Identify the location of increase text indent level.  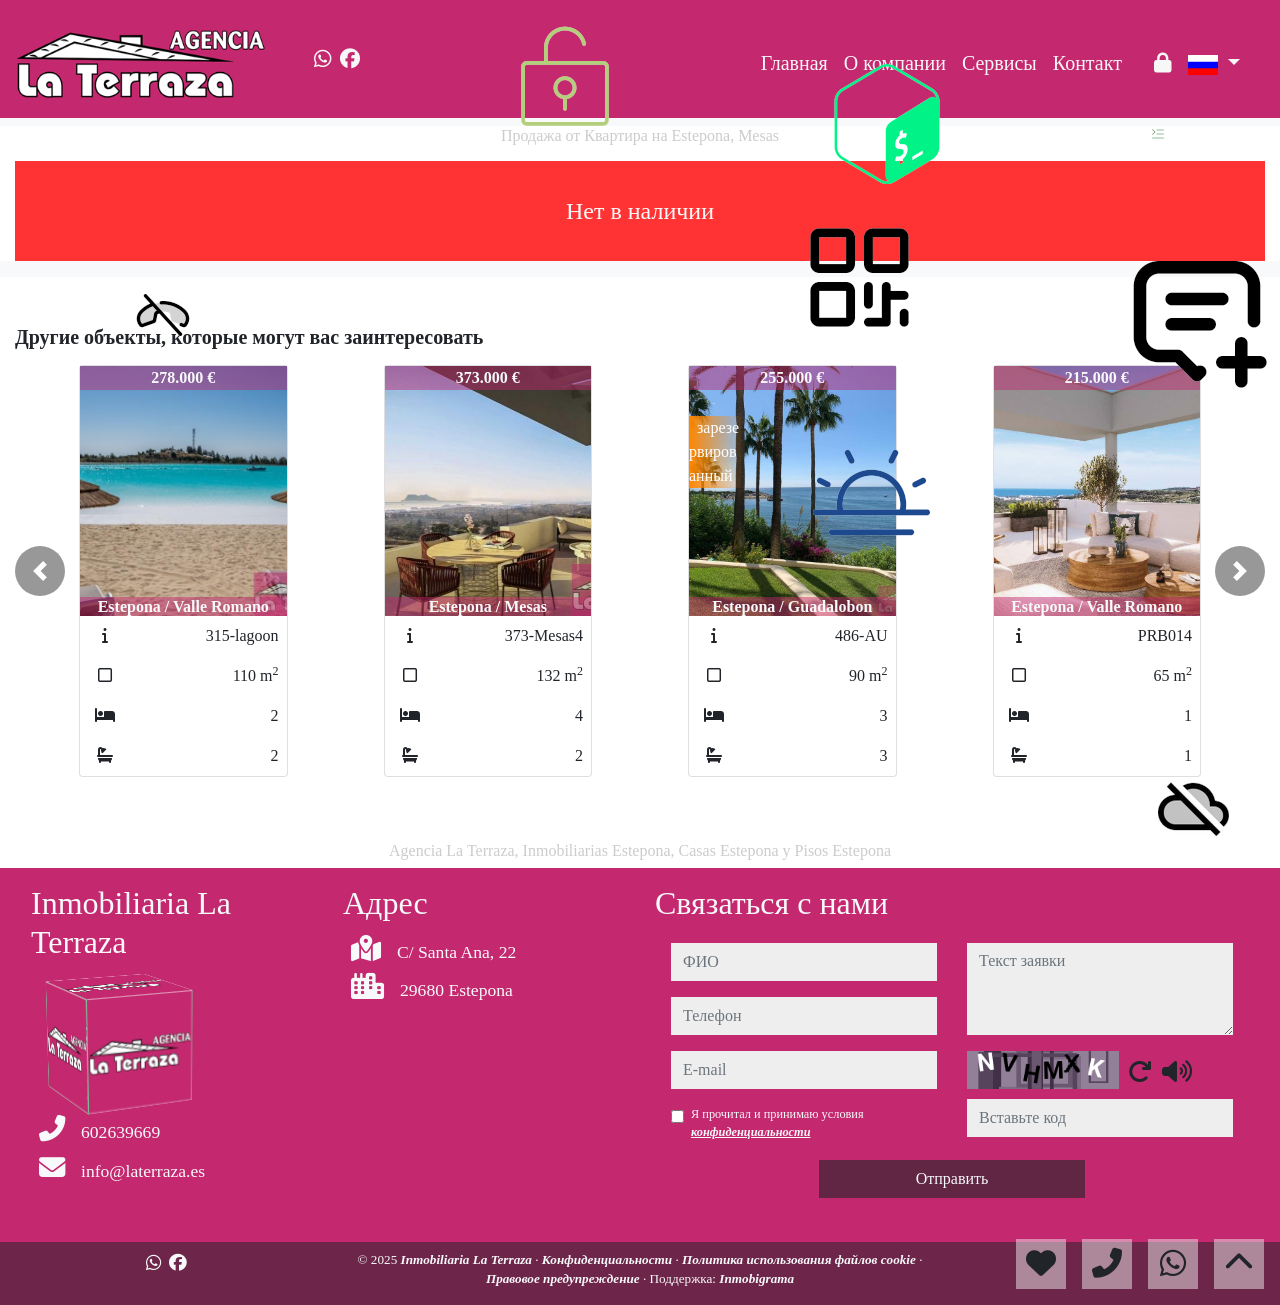
(1158, 134).